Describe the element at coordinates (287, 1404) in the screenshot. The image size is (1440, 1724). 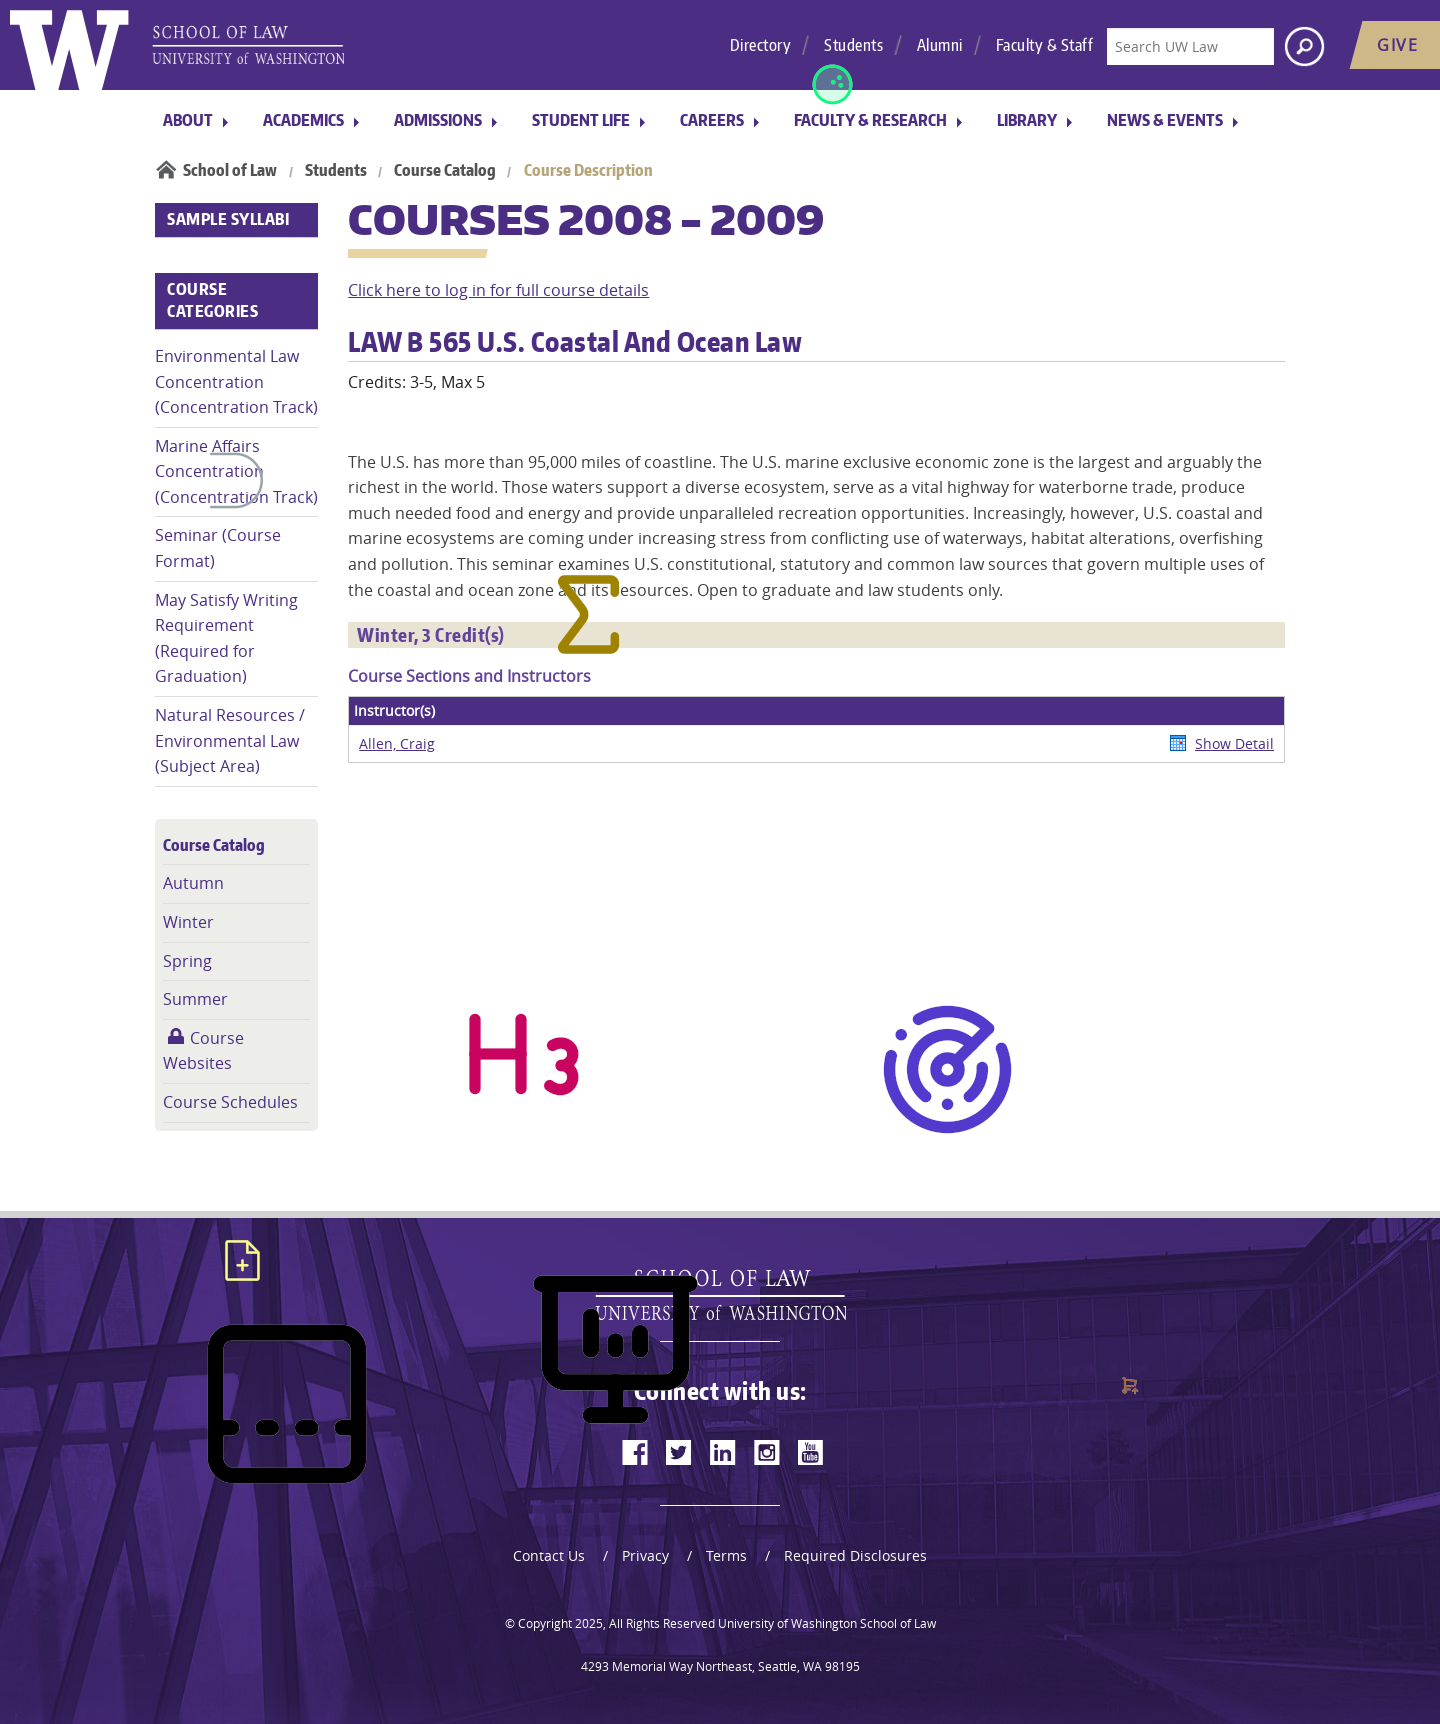
I see `toggle bottom panel visibility` at that location.